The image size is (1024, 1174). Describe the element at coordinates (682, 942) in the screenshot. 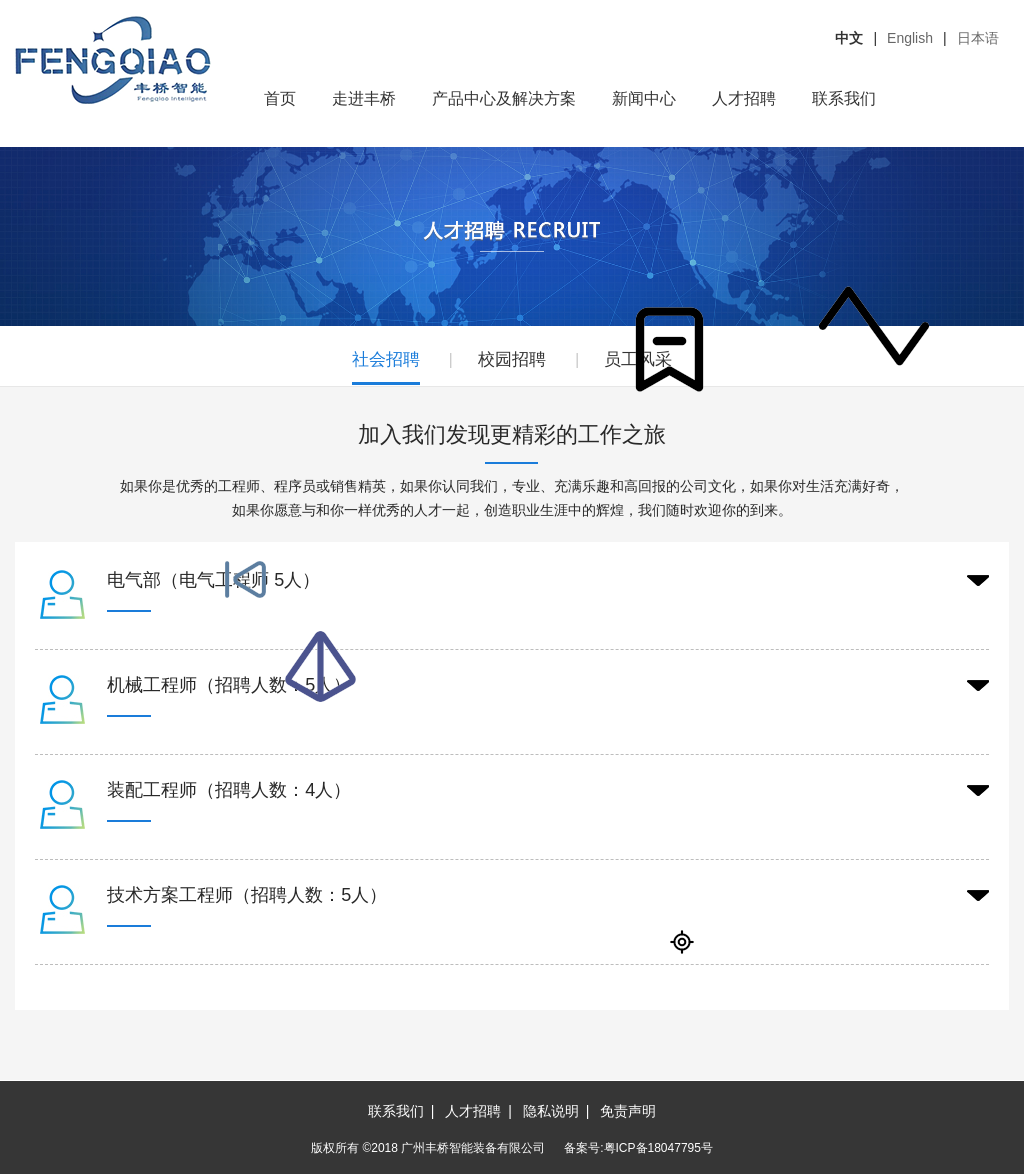

I see `current location found` at that location.